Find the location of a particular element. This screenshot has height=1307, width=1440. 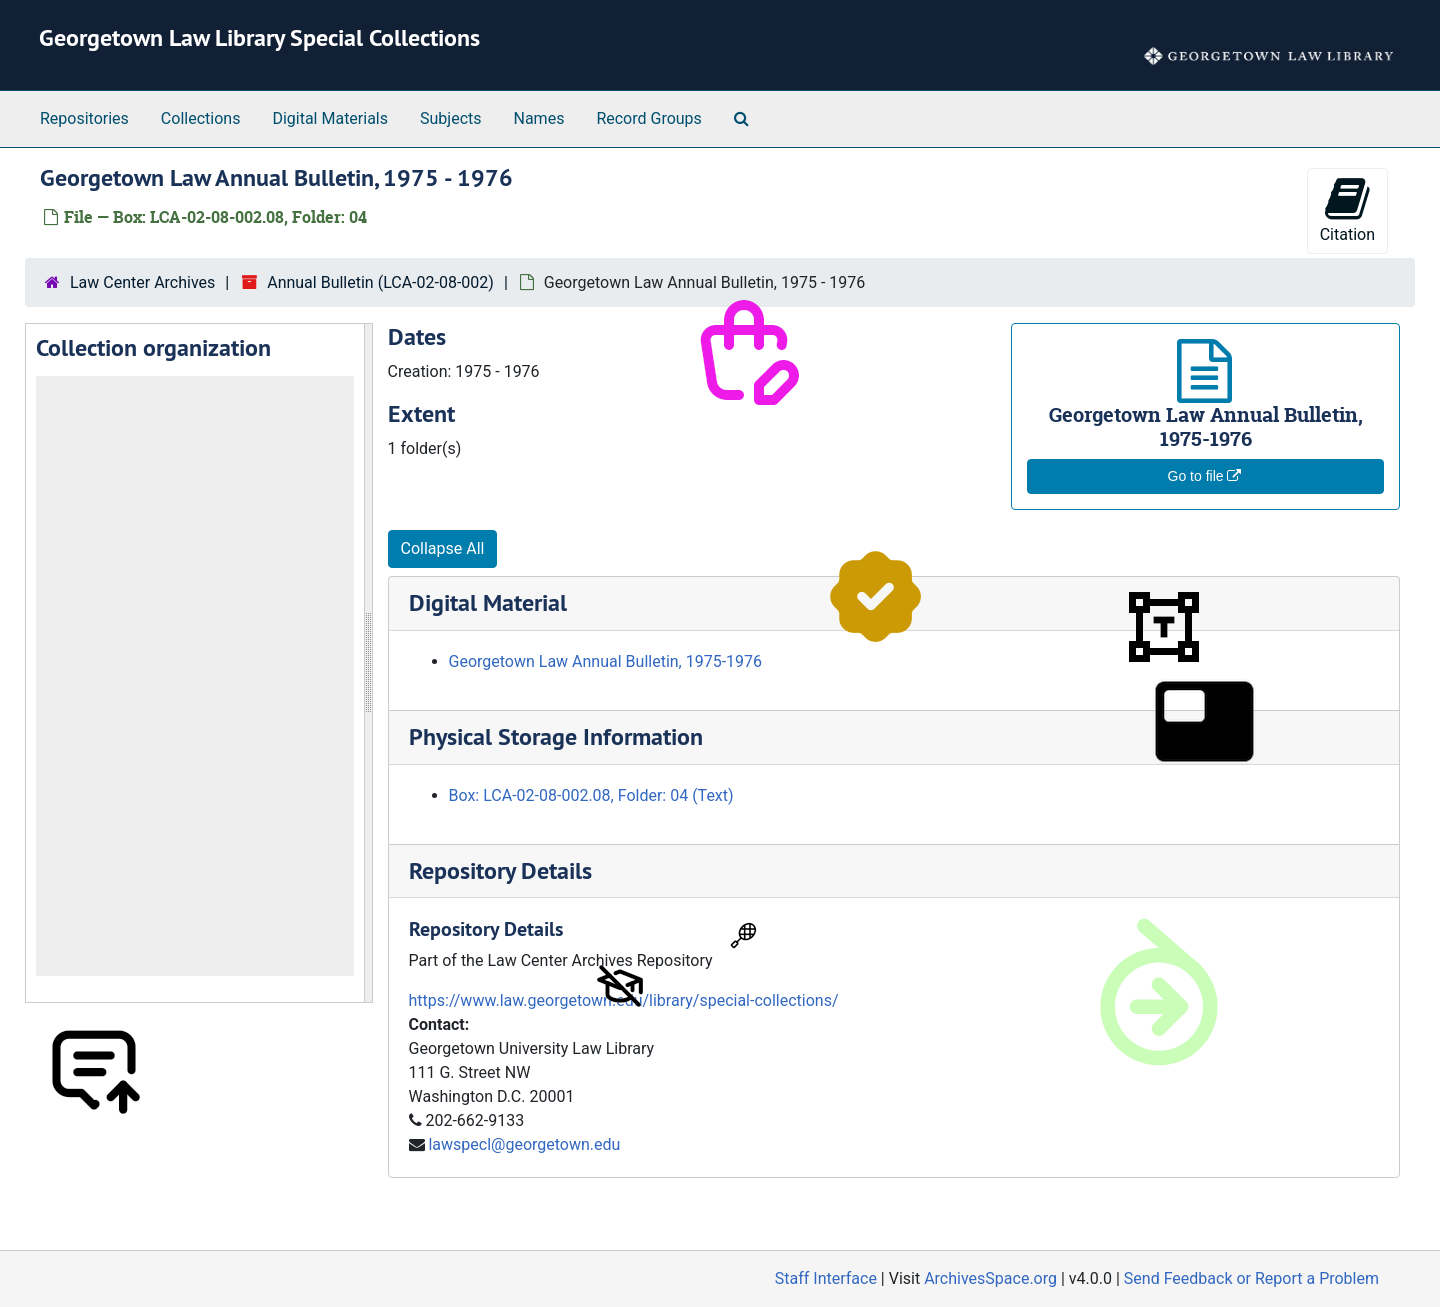

send or upload a message is located at coordinates (94, 1068).